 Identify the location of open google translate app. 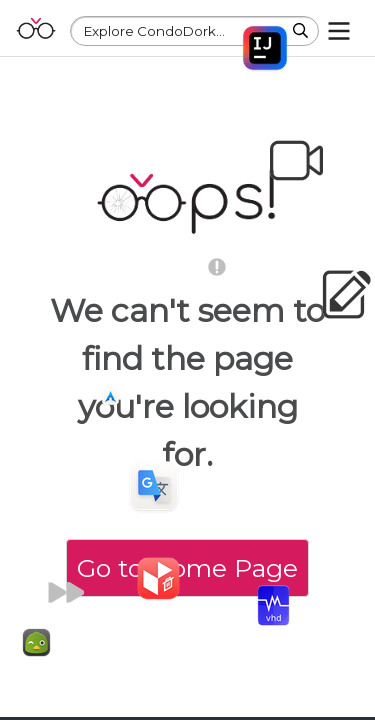
(154, 486).